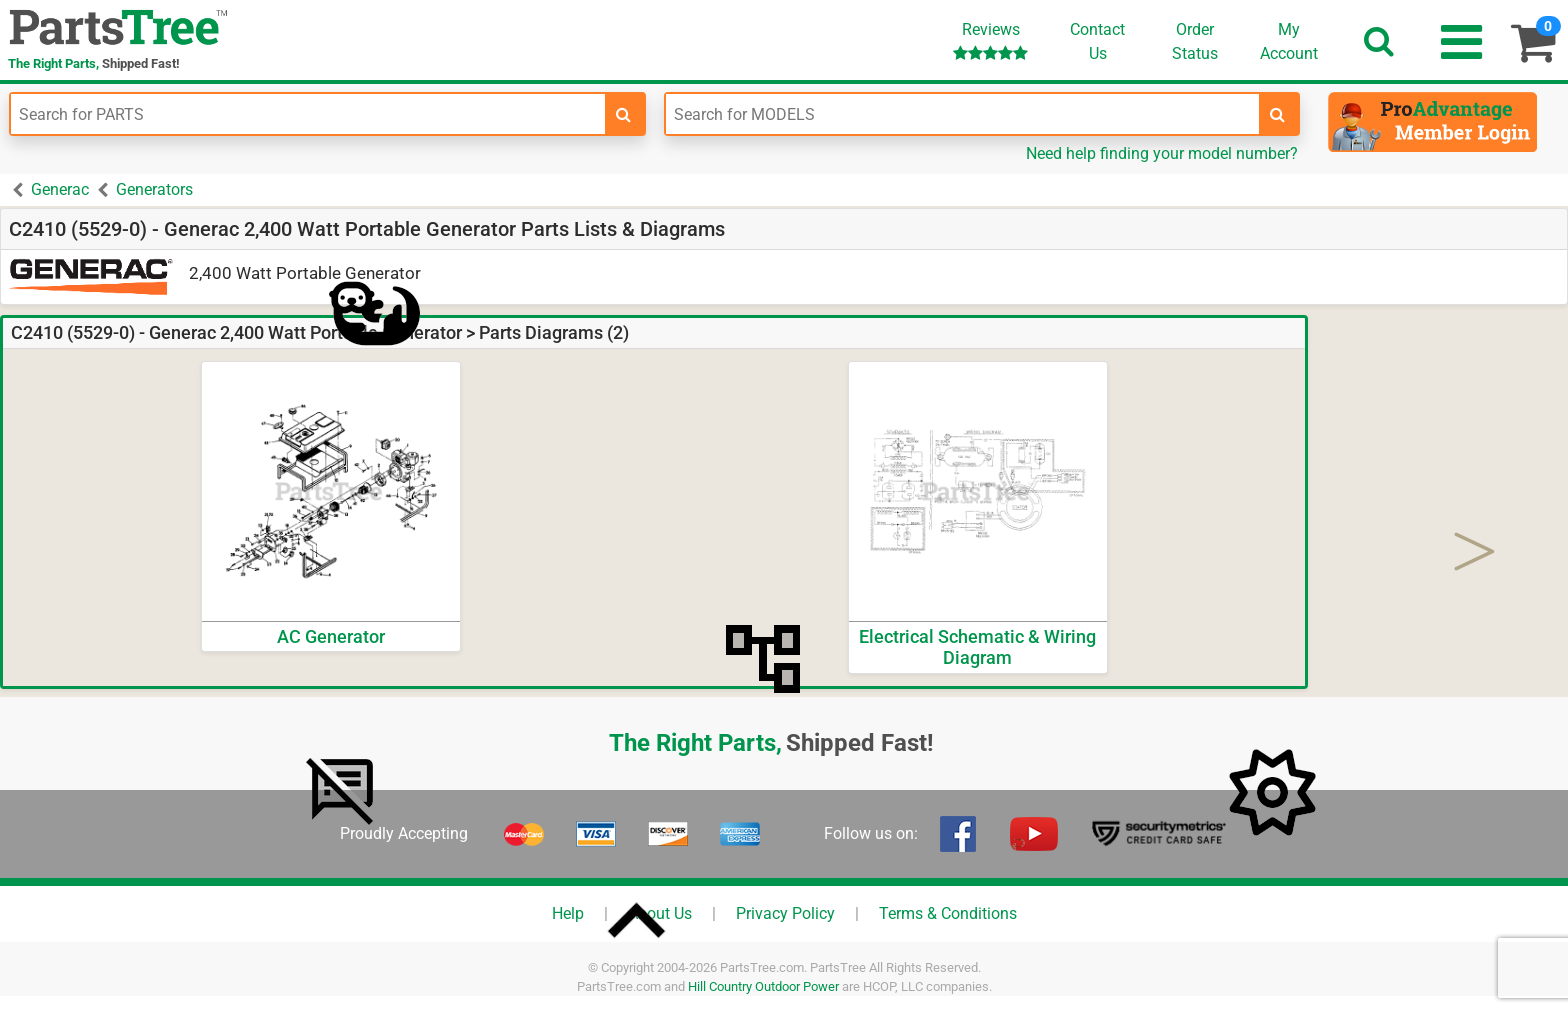  Describe the element at coordinates (374, 313) in the screenshot. I see `otter mascot or brand logo` at that location.